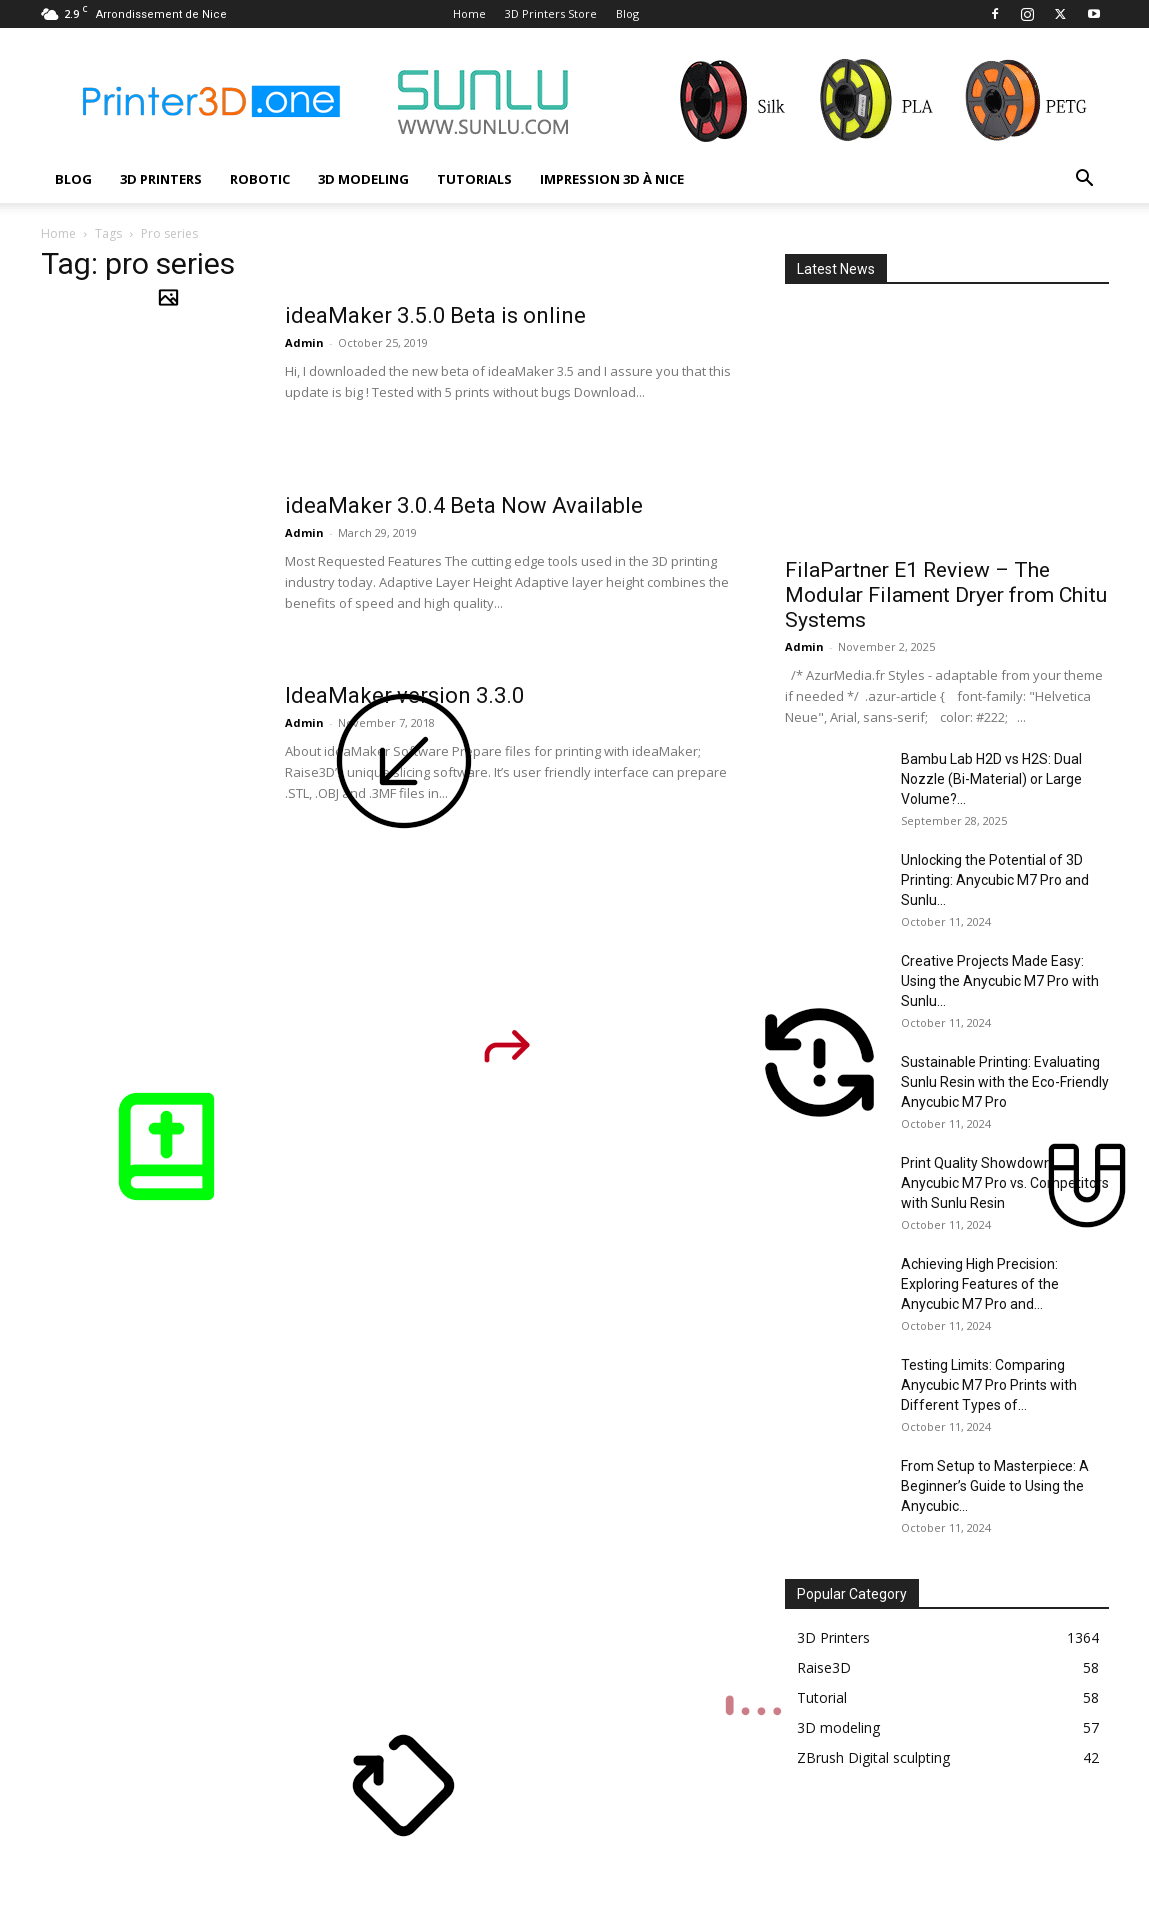  Describe the element at coordinates (166, 1146) in the screenshot. I see `access religious texts or scriptures` at that location.